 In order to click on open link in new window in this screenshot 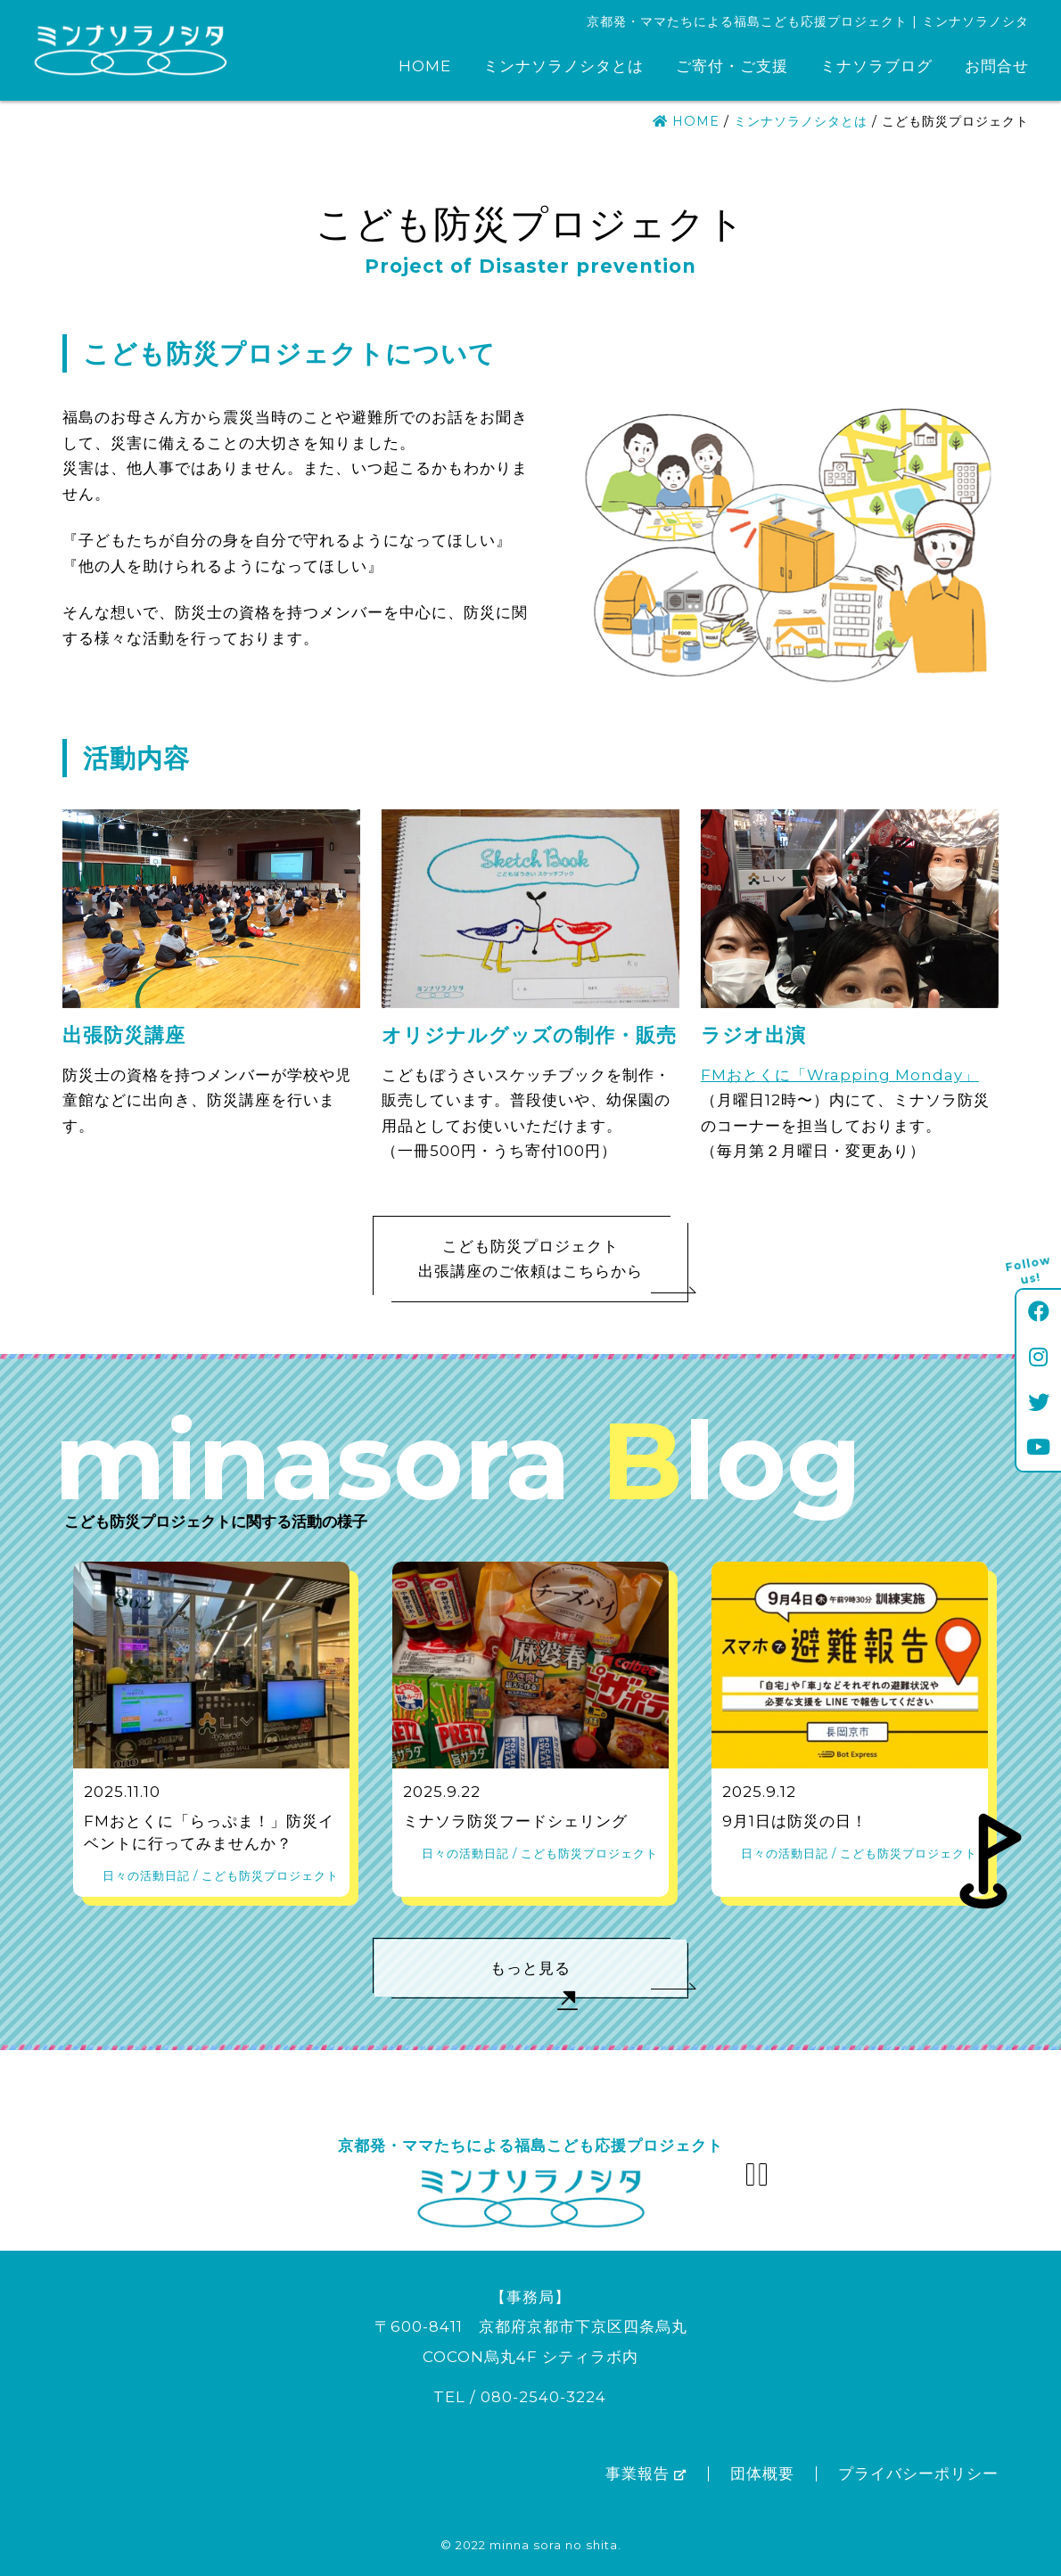, I will do `click(567, 1999)`.